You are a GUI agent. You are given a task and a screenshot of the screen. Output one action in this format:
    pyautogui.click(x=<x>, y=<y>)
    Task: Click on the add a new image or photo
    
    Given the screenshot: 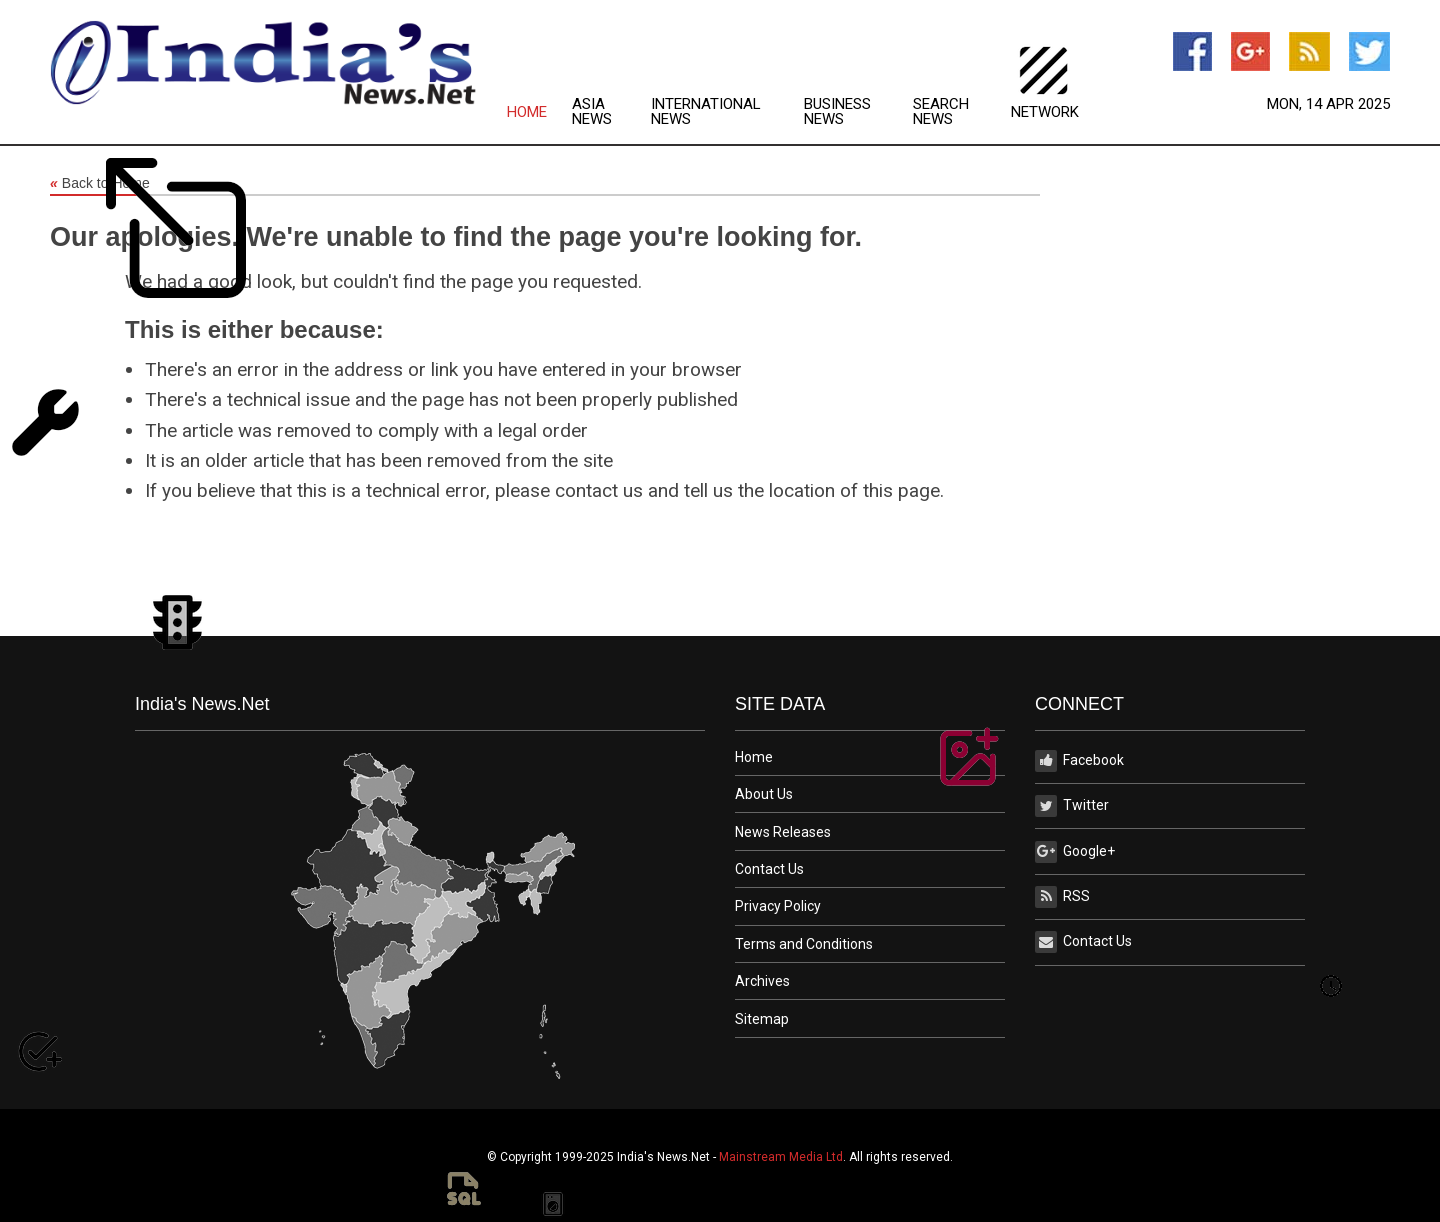 What is the action you would take?
    pyautogui.click(x=968, y=758)
    